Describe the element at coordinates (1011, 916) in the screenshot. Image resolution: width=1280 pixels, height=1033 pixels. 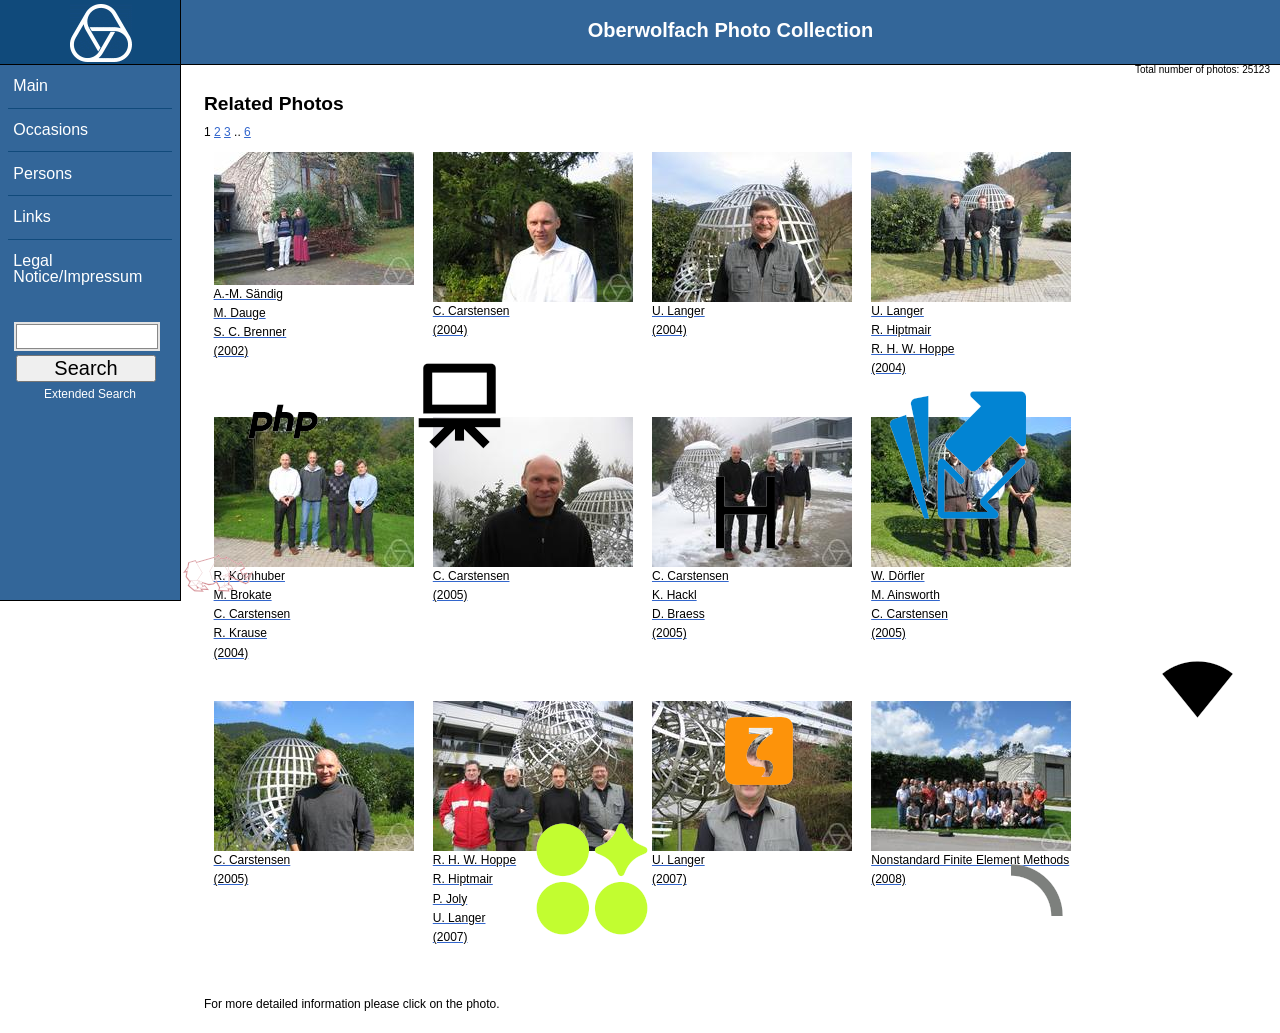
I see `indicates content is loading` at that location.